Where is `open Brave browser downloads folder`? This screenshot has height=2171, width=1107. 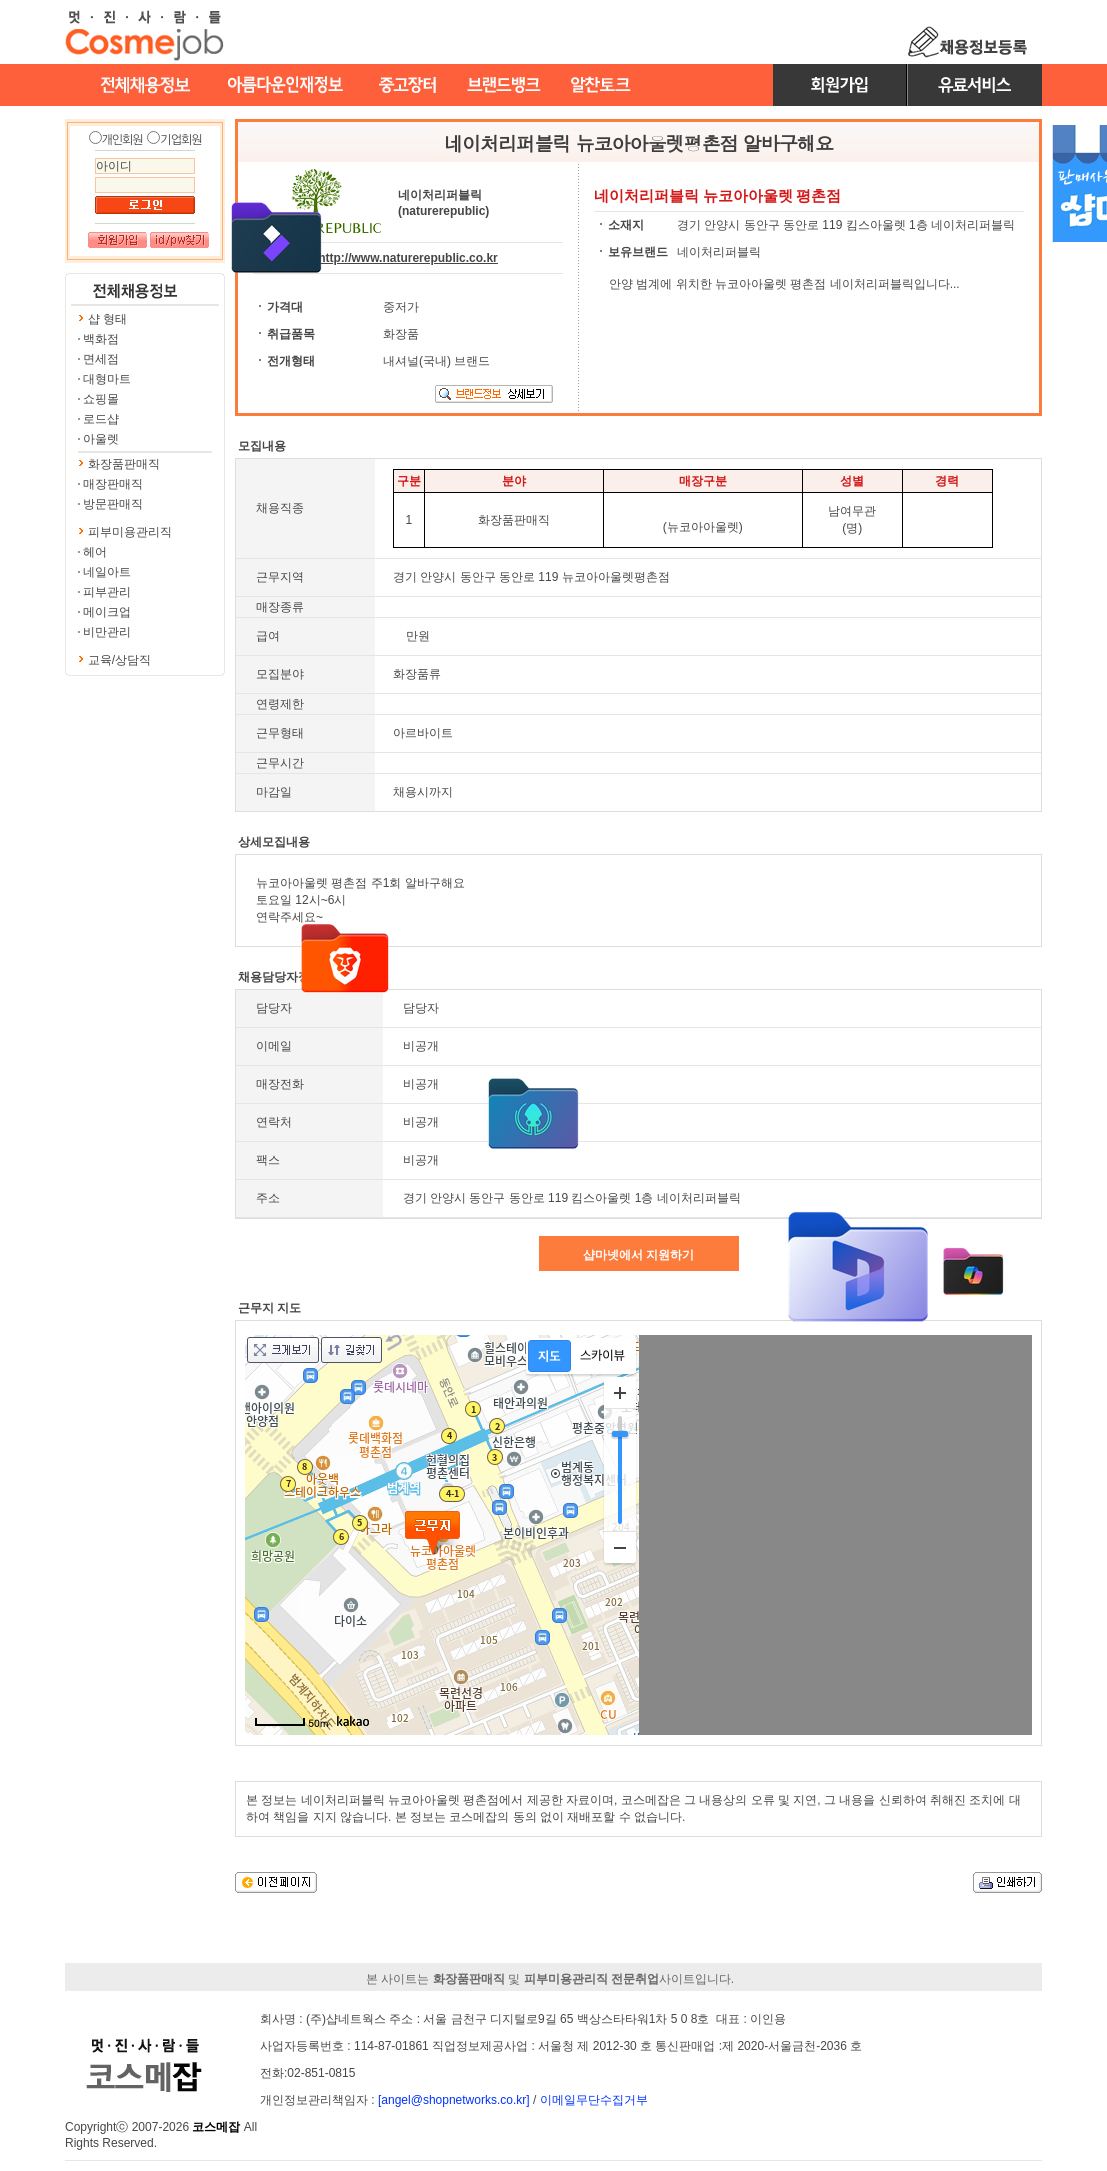
open Brave browser downloads folder is located at coordinates (344, 960).